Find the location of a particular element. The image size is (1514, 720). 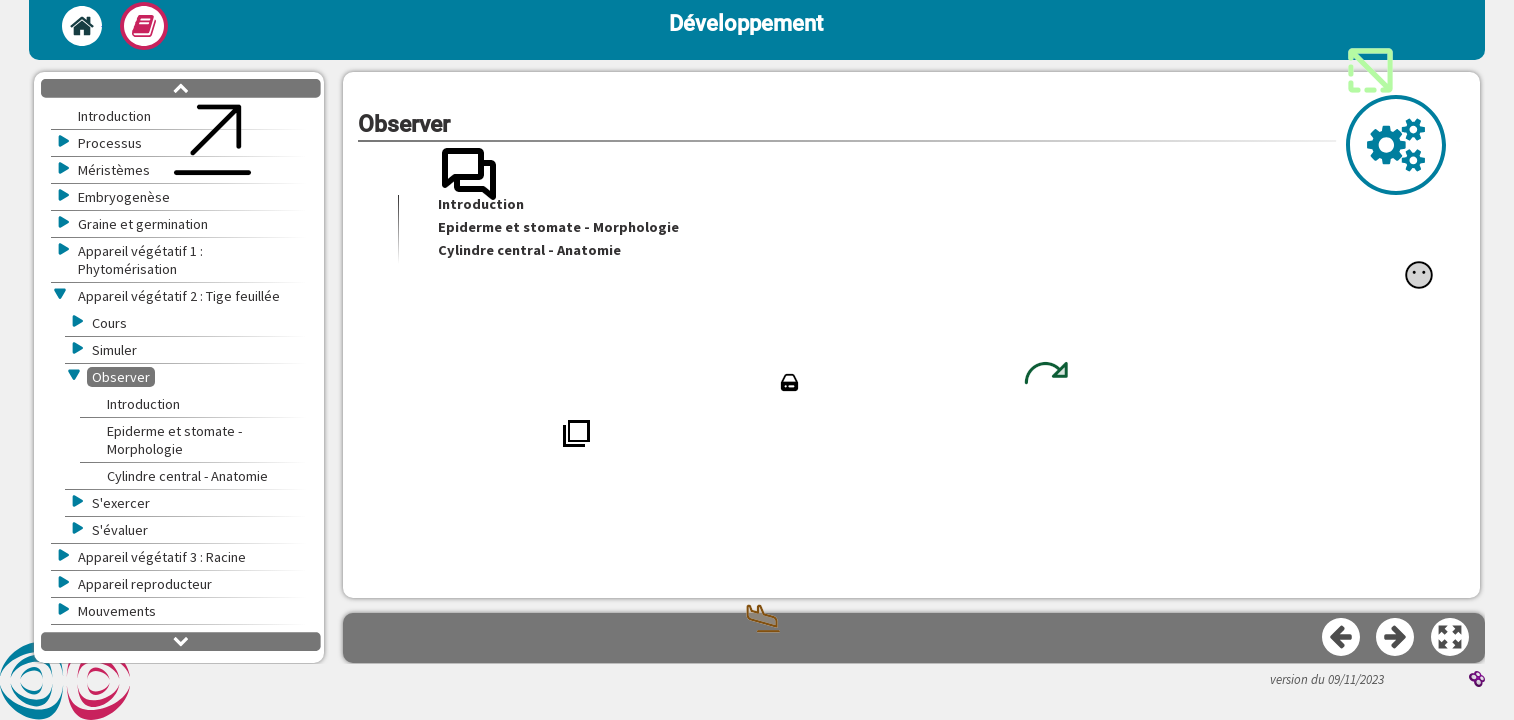

indicates flight arrival status is located at coordinates (761, 618).